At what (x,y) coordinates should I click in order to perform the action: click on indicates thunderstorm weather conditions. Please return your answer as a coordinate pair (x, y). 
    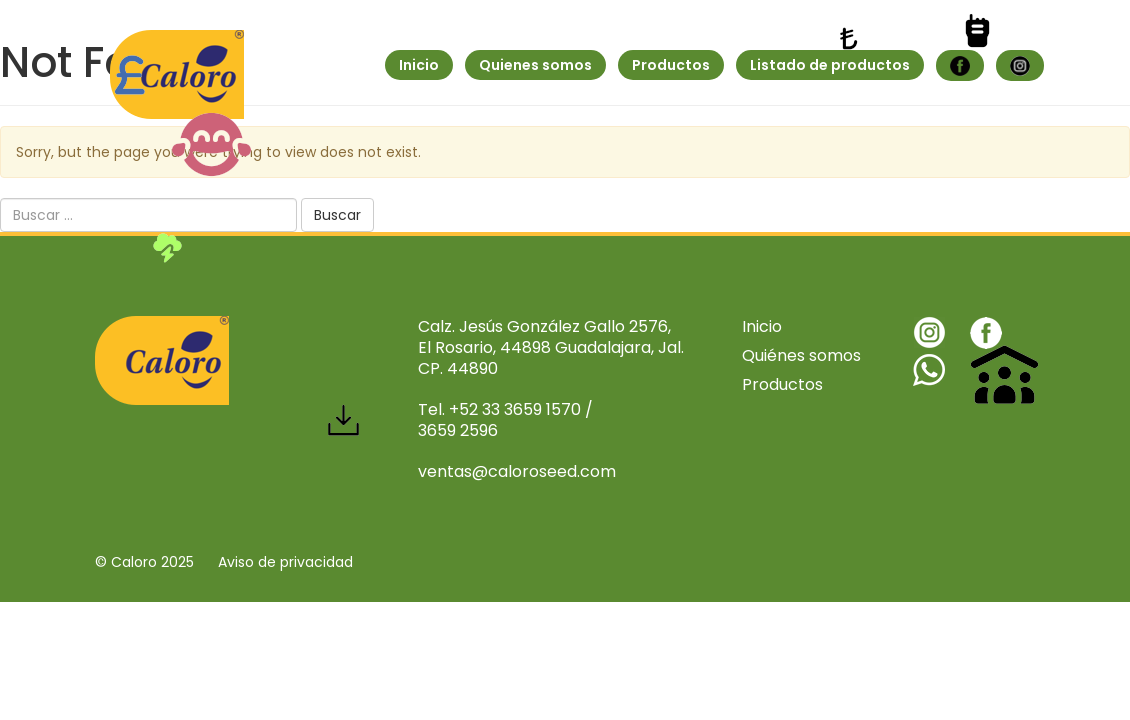
    Looking at the image, I should click on (167, 247).